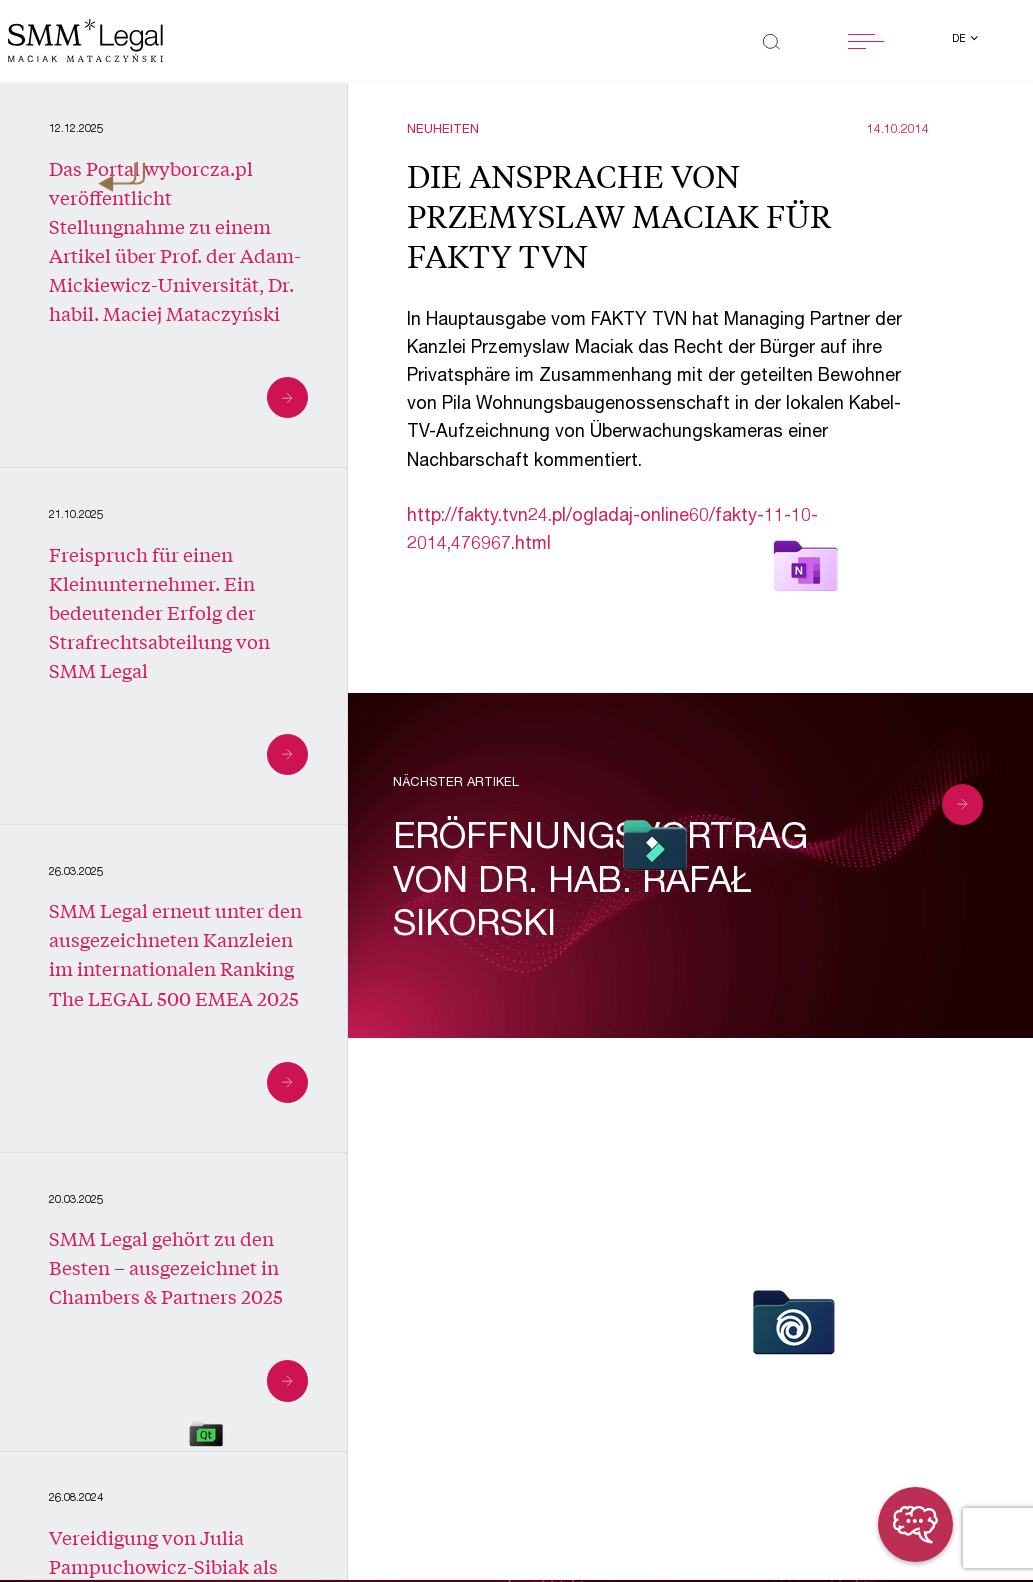 Image resolution: width=1033 pixels, height=1582 pixels. Describe the element at coordinates (805, 567) in the screenshot. I see `open folder containing Microsoft OneNote files` at that location.